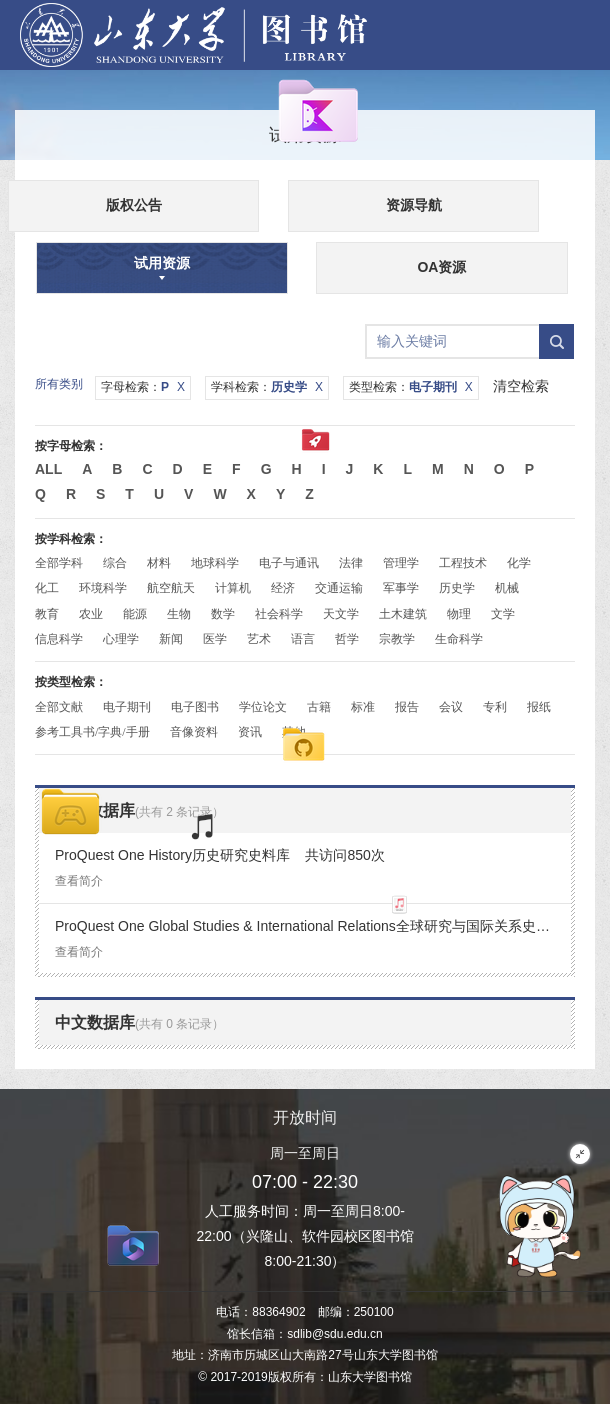 The width and height of the screenshot is (610, 1404). What do you see at coordinates (303, 745) in the screenshot?
I see `open folder containing github projects` at bounding box center [303, 745].